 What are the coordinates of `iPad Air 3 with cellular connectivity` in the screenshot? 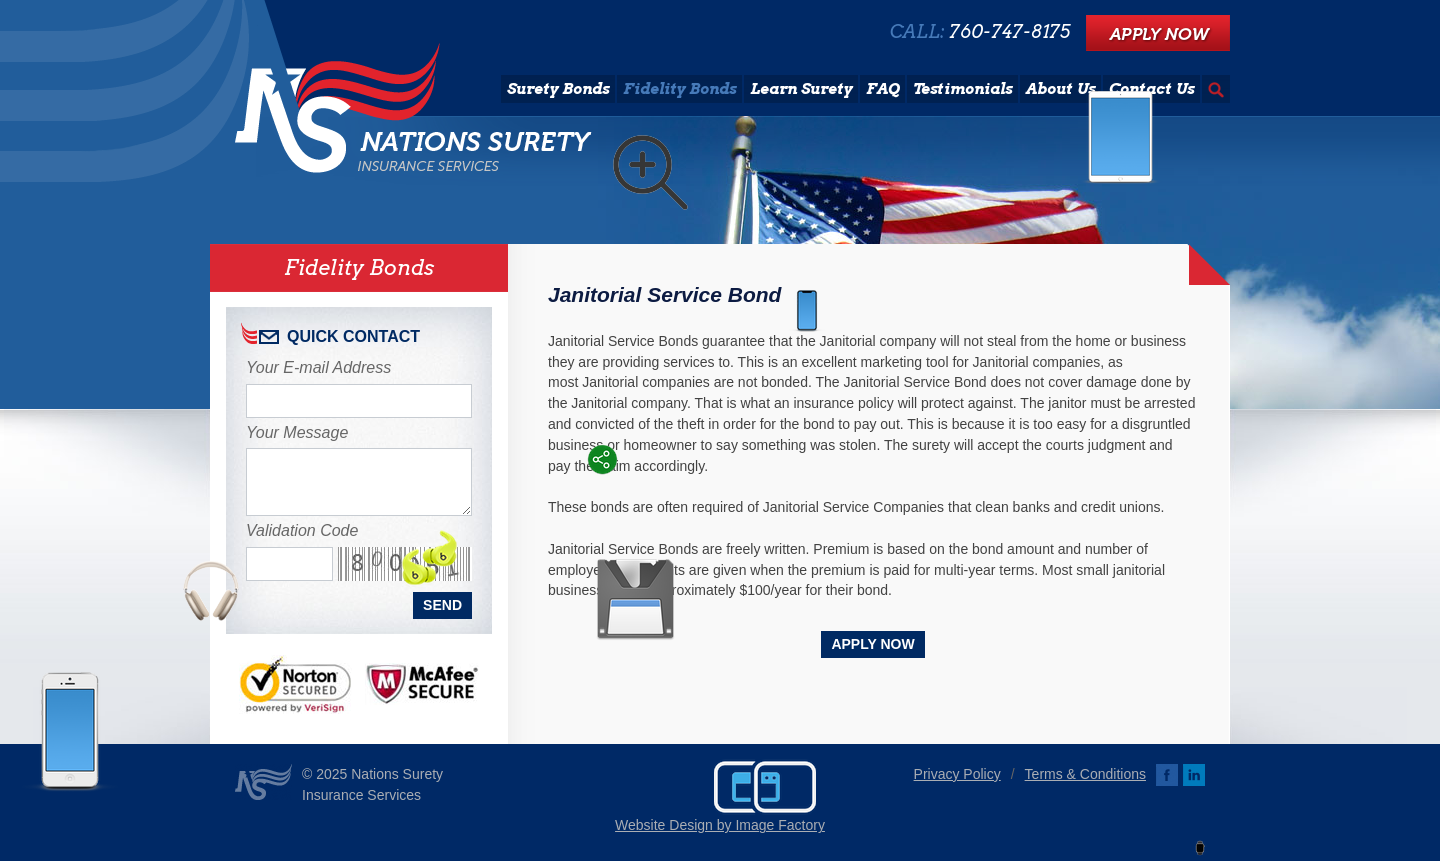 It's located at (1120, 137).